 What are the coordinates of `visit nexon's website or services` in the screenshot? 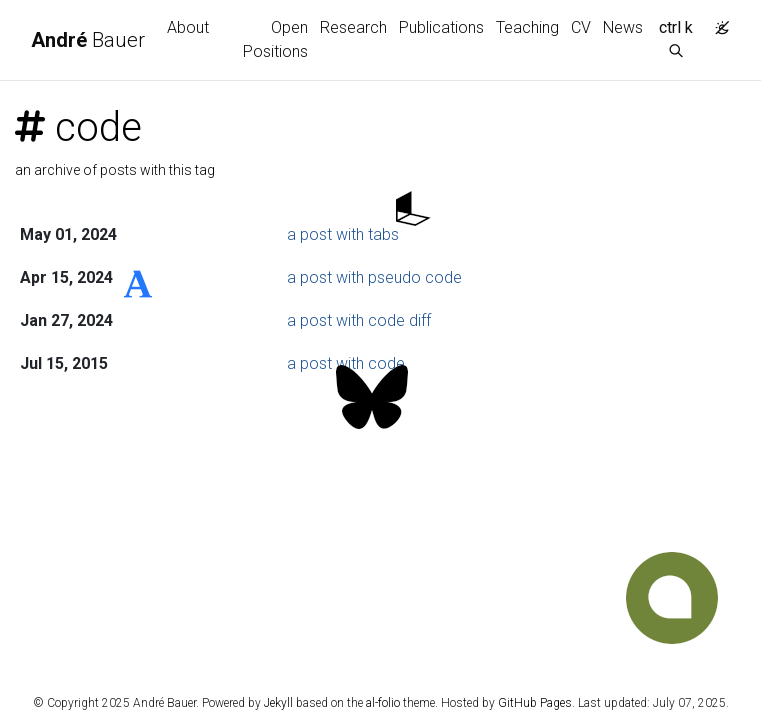 It's located at (413, 208).